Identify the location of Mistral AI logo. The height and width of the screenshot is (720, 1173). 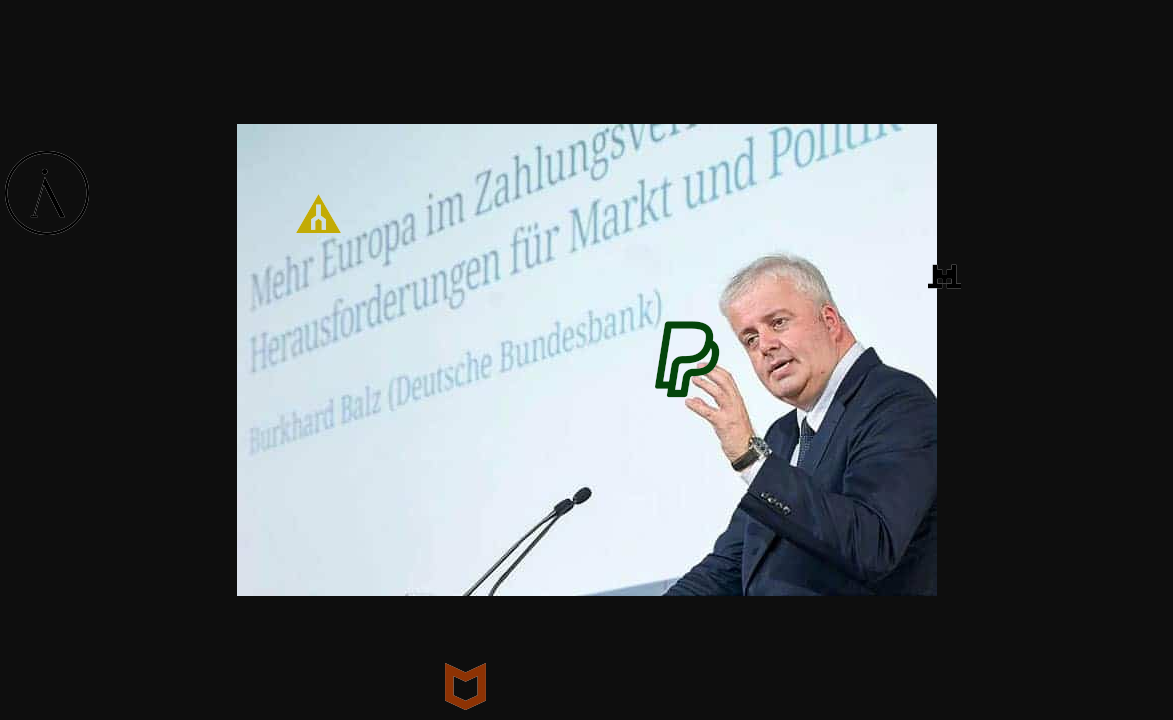
(944, 276).